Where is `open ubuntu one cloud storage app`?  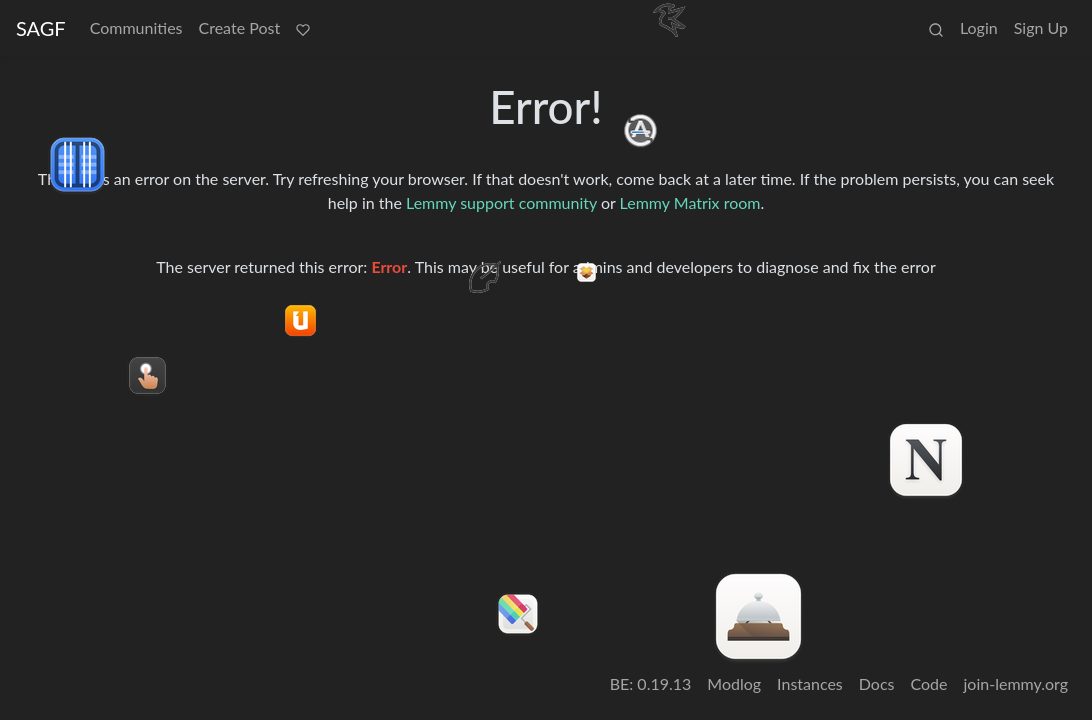
open ubuntu one cloud storage app is located at coordinates (300, 320).